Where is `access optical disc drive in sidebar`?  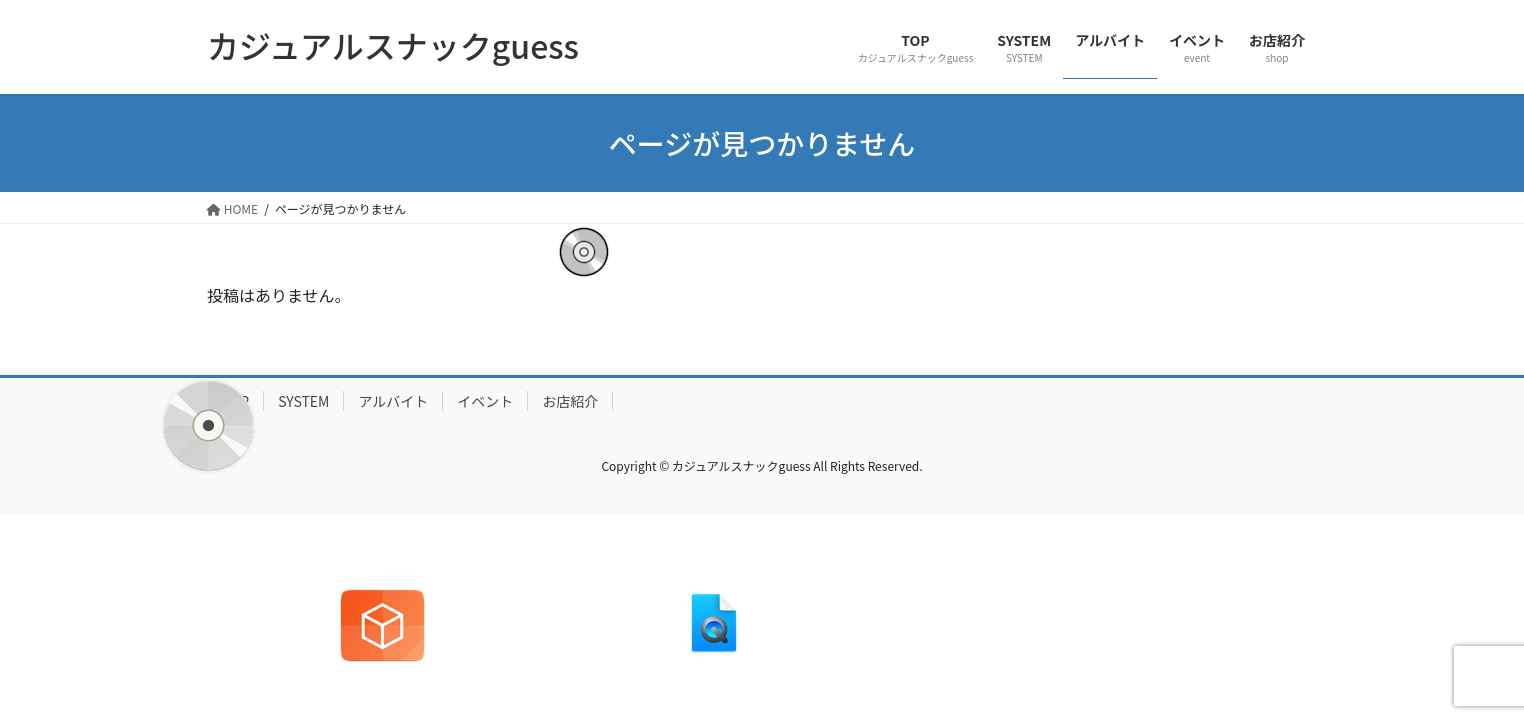
access optical disc drive in sidebar is located at coordinates (584, 252).